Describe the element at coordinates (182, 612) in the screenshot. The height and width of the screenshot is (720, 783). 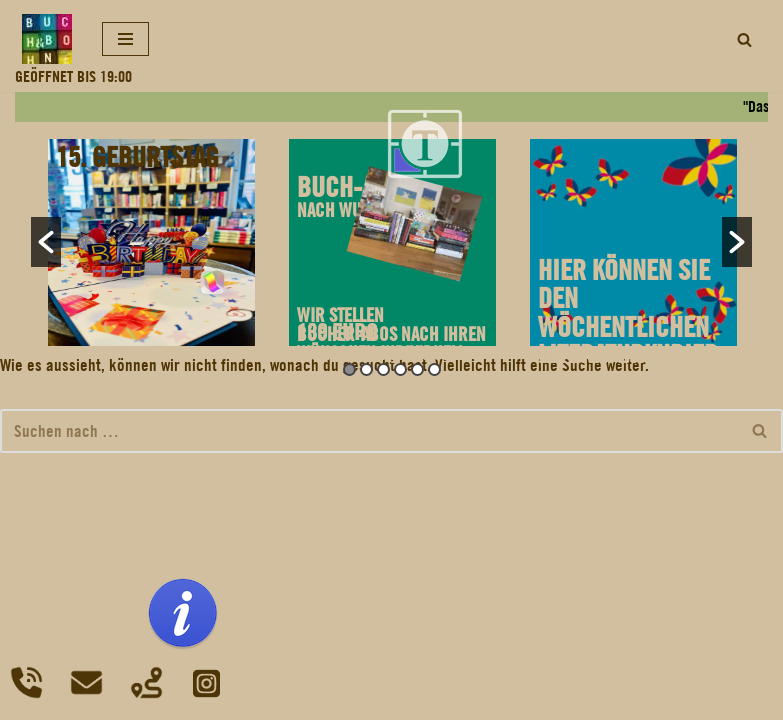
I see `view more information about this item` at that location.